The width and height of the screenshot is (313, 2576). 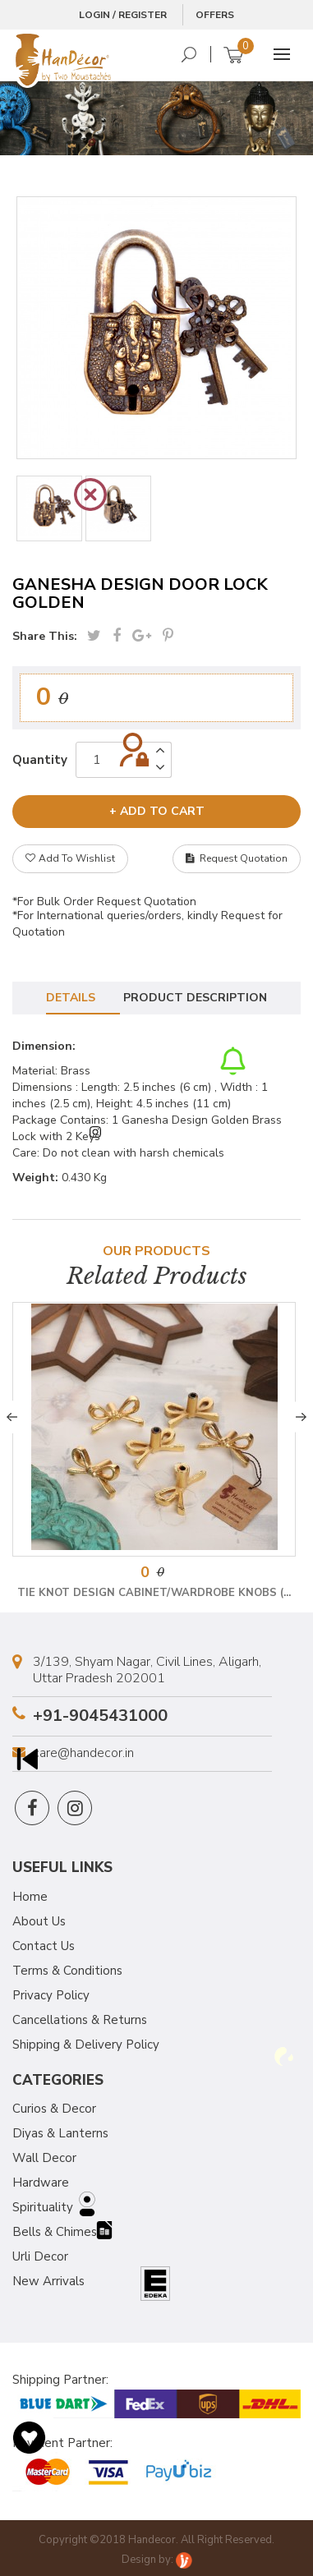 I want to click on skip to previous track, so click(x=28, y=1759).